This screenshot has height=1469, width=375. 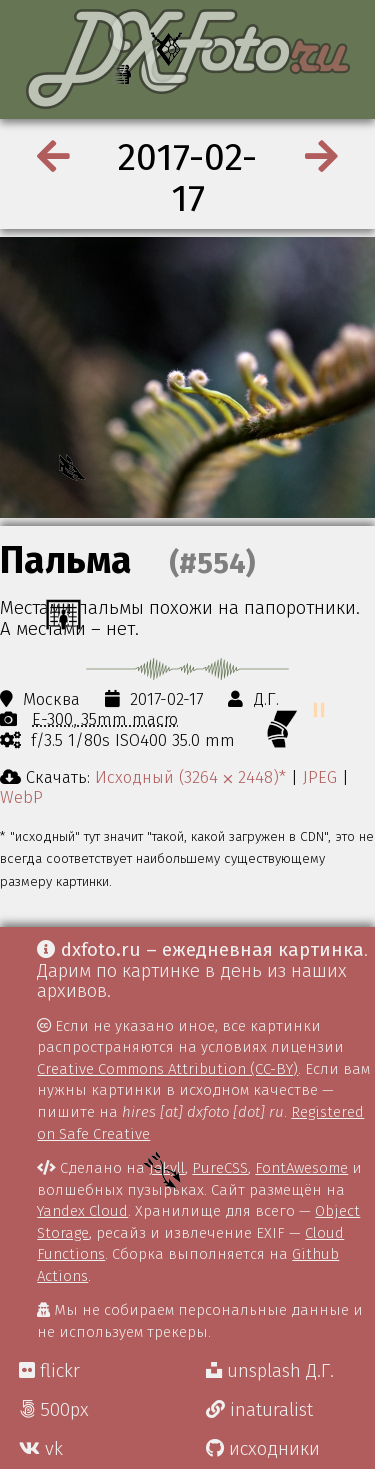 What do you see at coordinates (63, 612) in the screenshot?
I see `select goalkeeper position in team lineup` at bounding box center [63, 612].